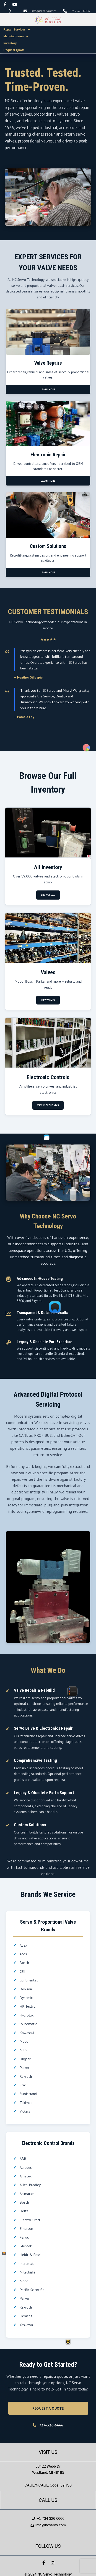 The height and width of the screenshot is (2576, 96). Describe the element at coordinates (47, 1137) in the screenshot. I see `access iCloud account settings` at that location.